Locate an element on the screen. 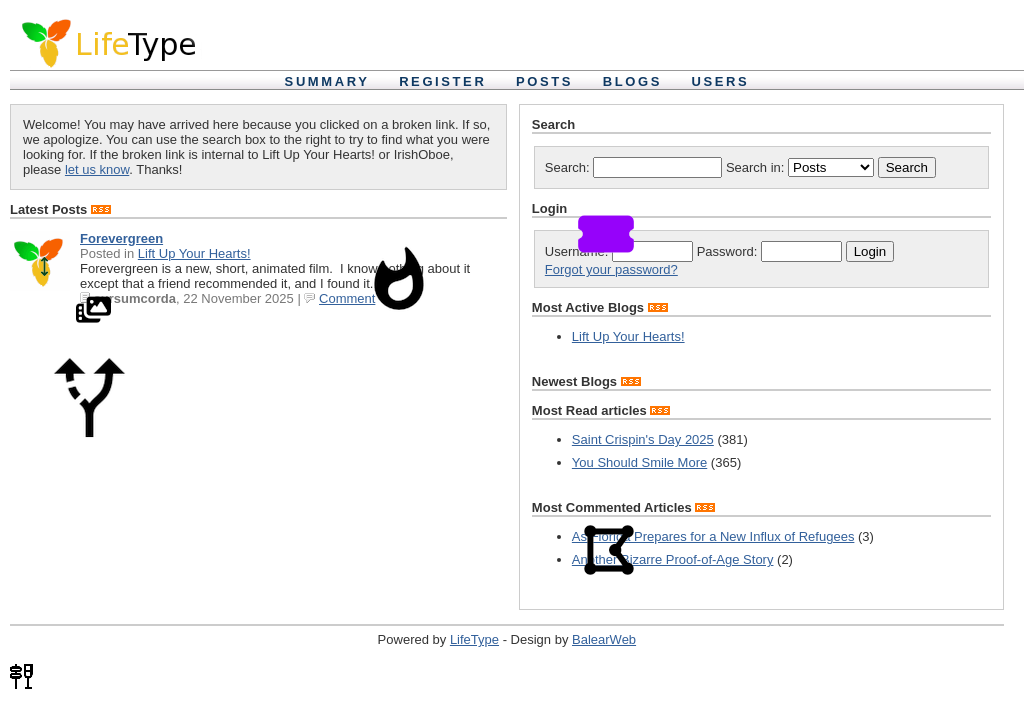  draw a custom polygon shape is located at coordinates (609, 550).